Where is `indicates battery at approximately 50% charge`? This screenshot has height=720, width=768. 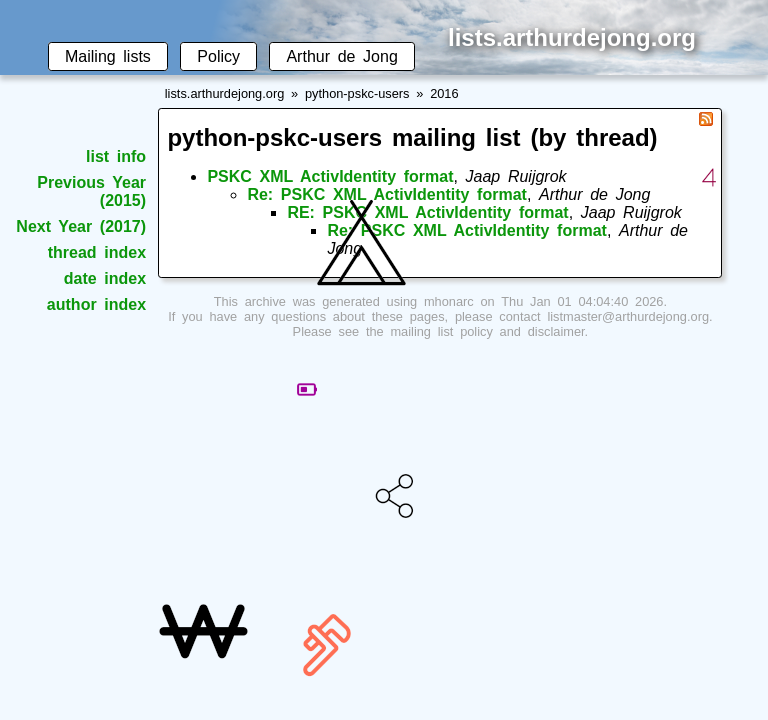 indicates battery at approximately 50% charge is located at coordinates (306, 389).